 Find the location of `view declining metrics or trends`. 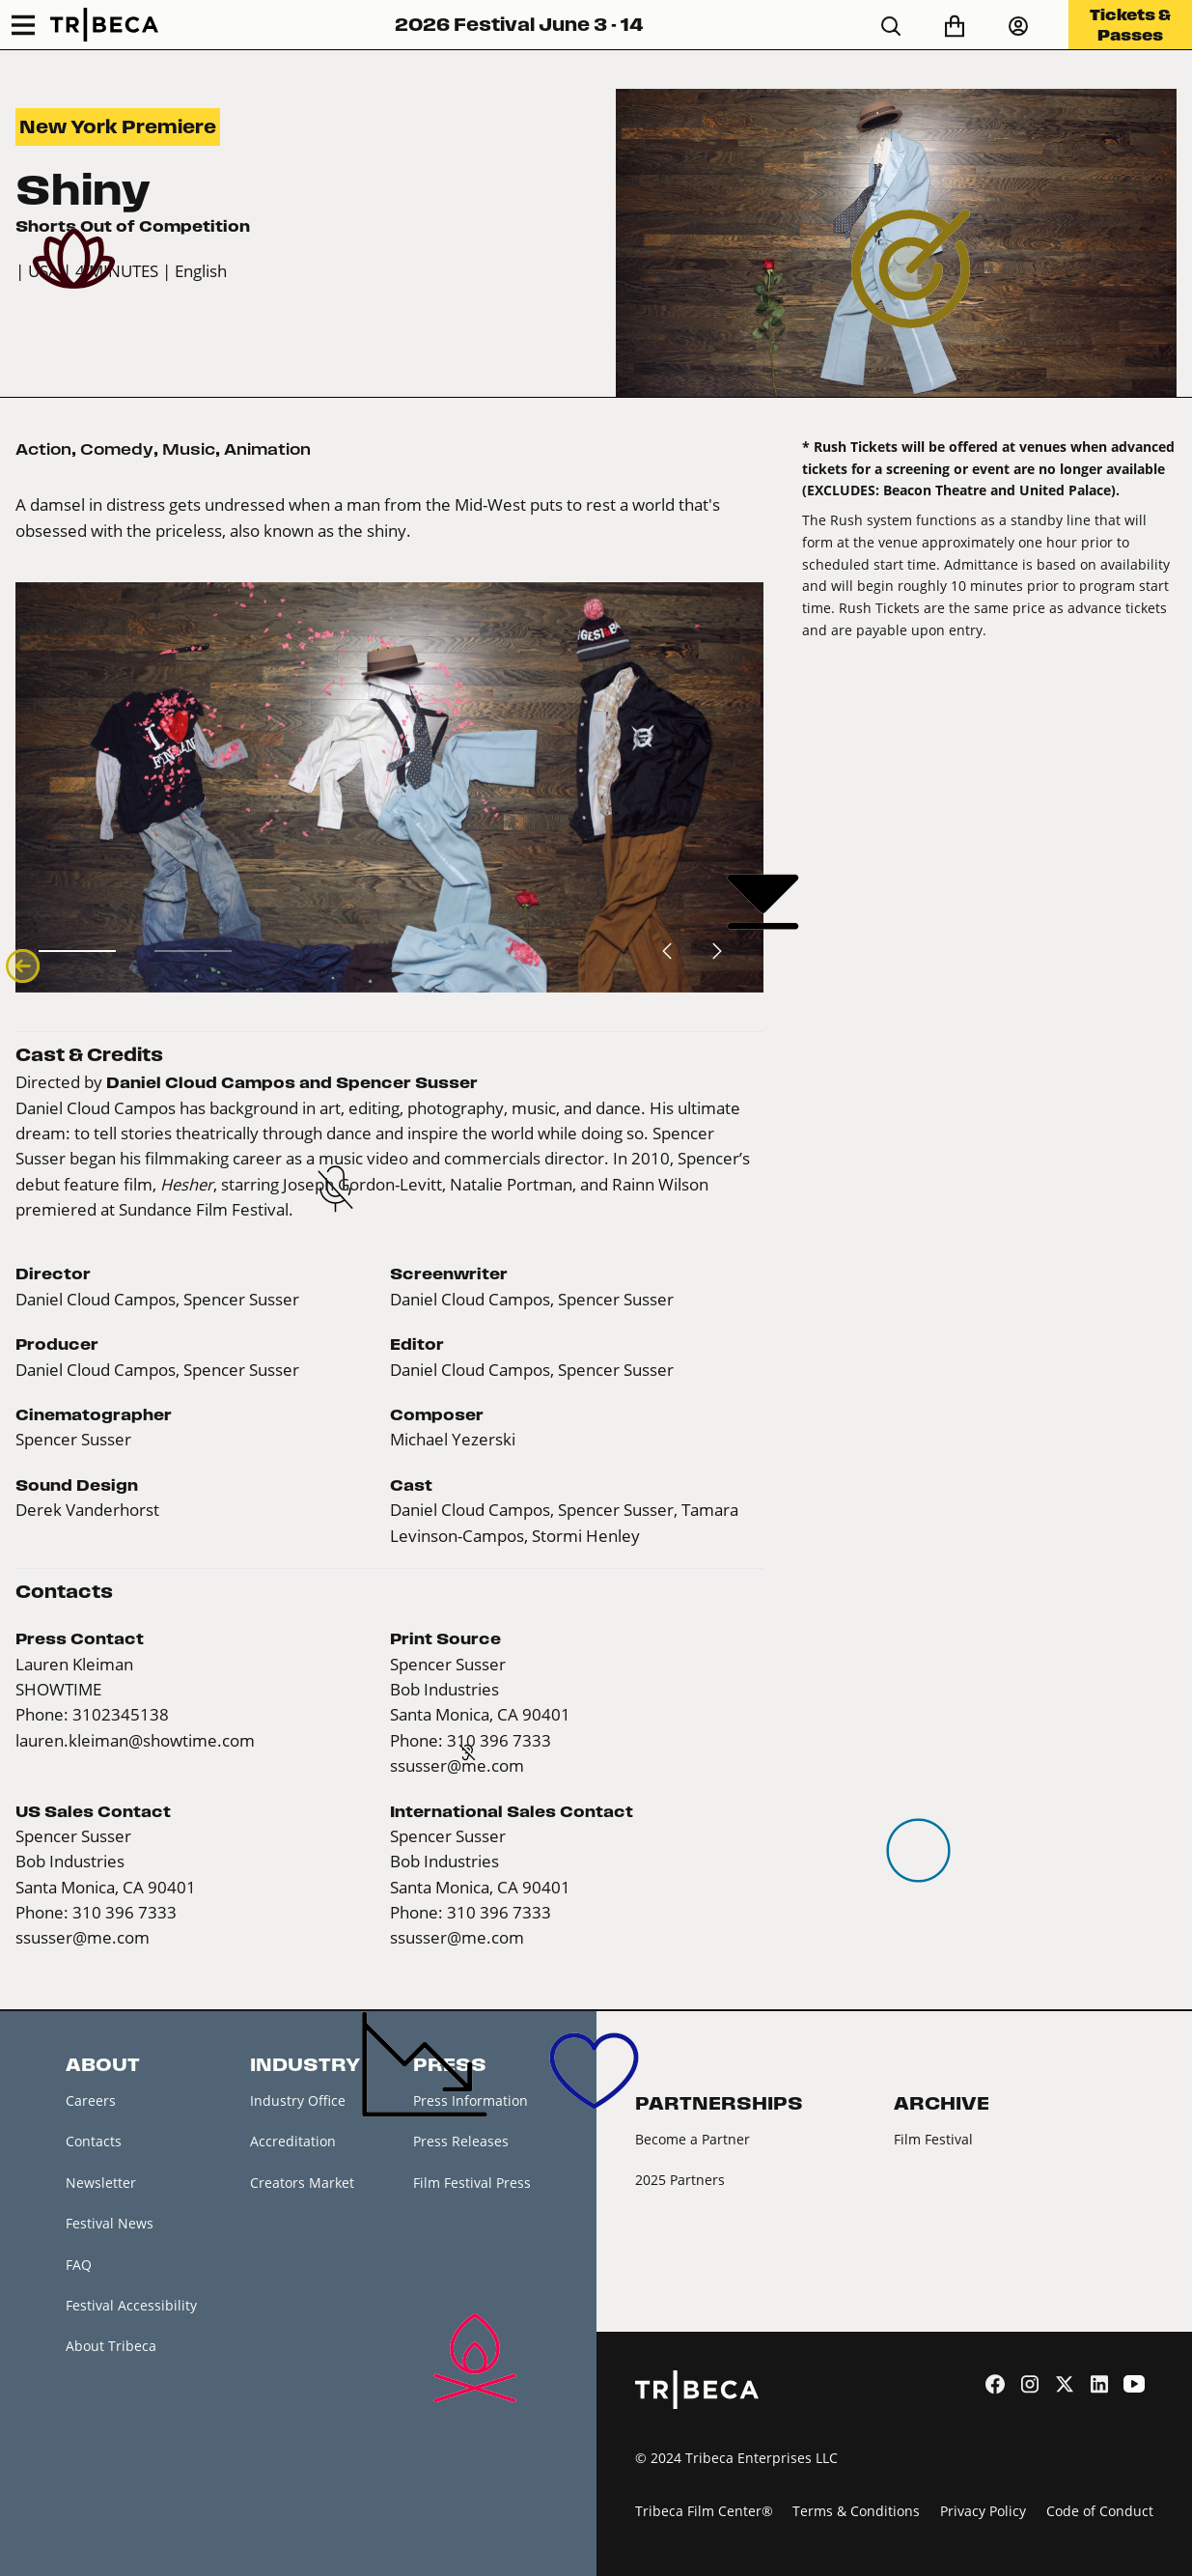

view declining metrics or trends is located at coordinates (425, 2064).